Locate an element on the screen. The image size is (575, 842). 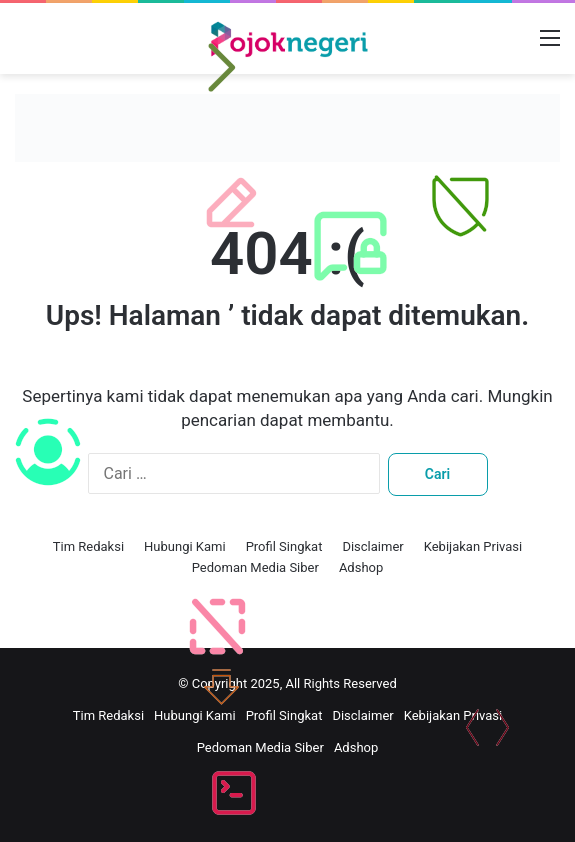
view or edit code/markup is located at coordinates (487, 727).